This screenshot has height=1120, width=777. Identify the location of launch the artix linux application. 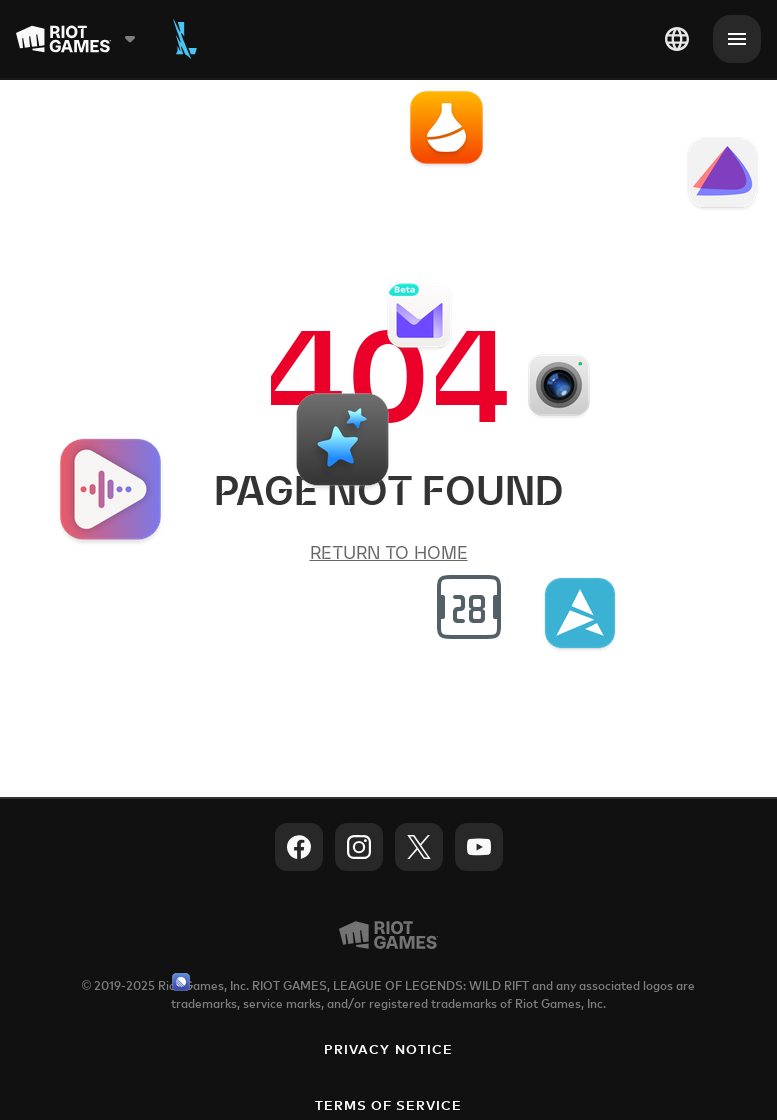
(580, 613).